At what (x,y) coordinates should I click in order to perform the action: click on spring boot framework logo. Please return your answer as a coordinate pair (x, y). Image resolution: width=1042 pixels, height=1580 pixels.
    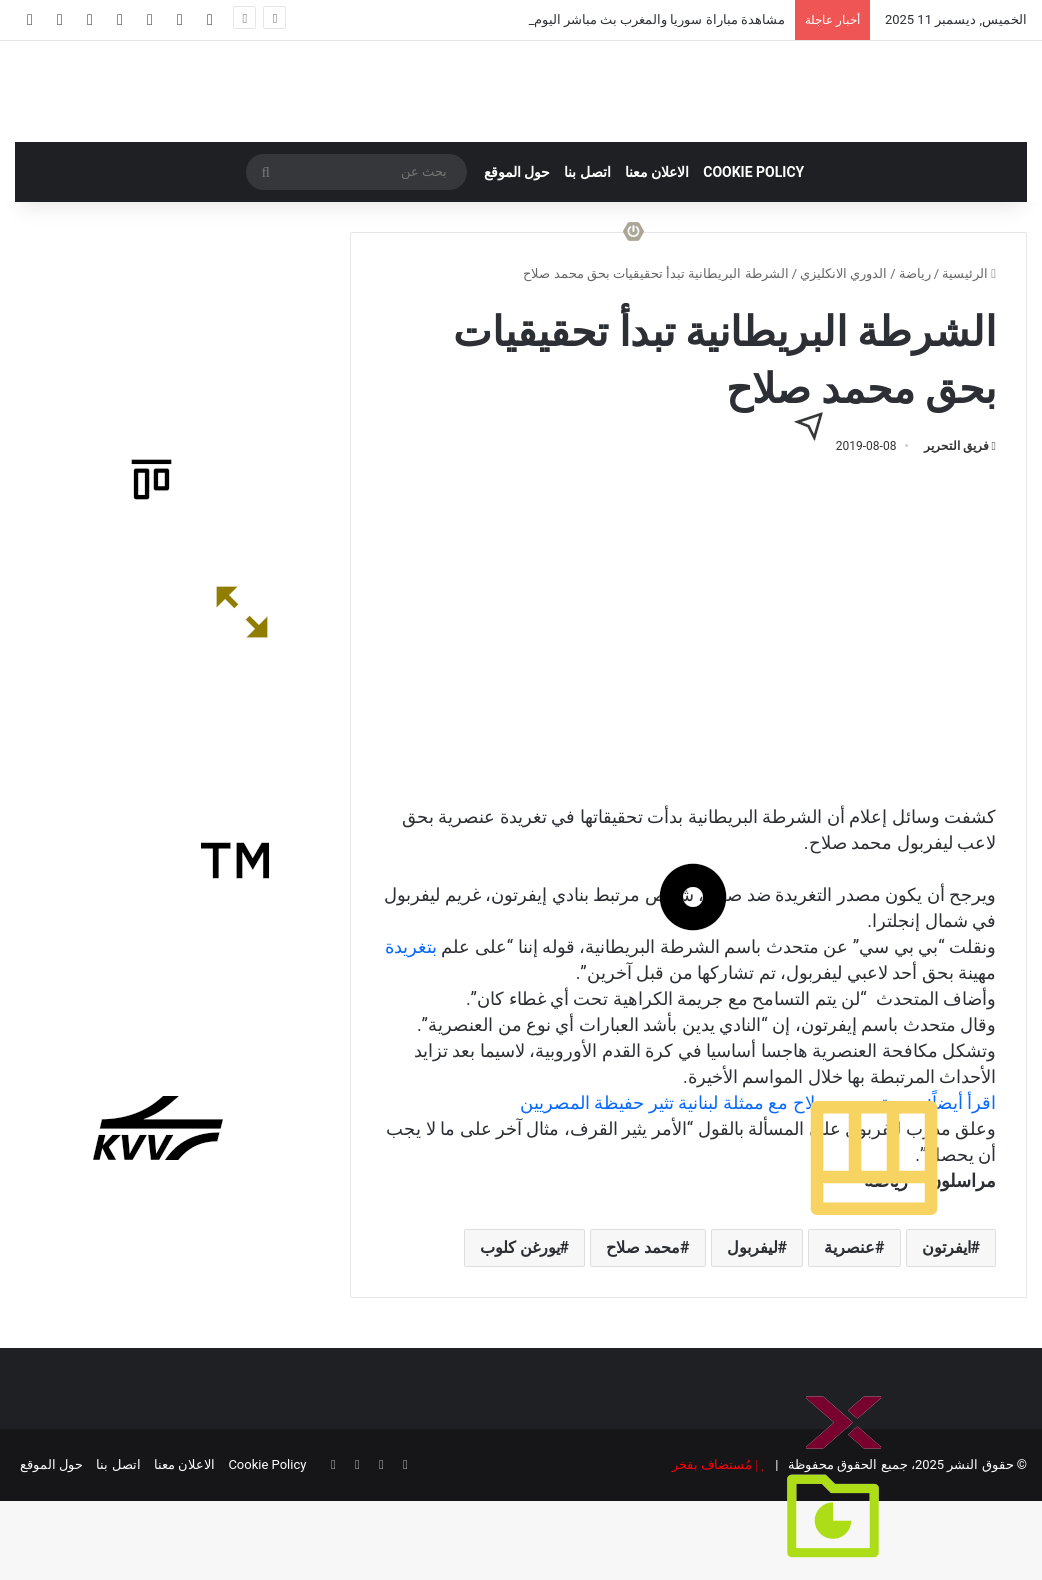
    Looking at the image, I should click on (633, 231).